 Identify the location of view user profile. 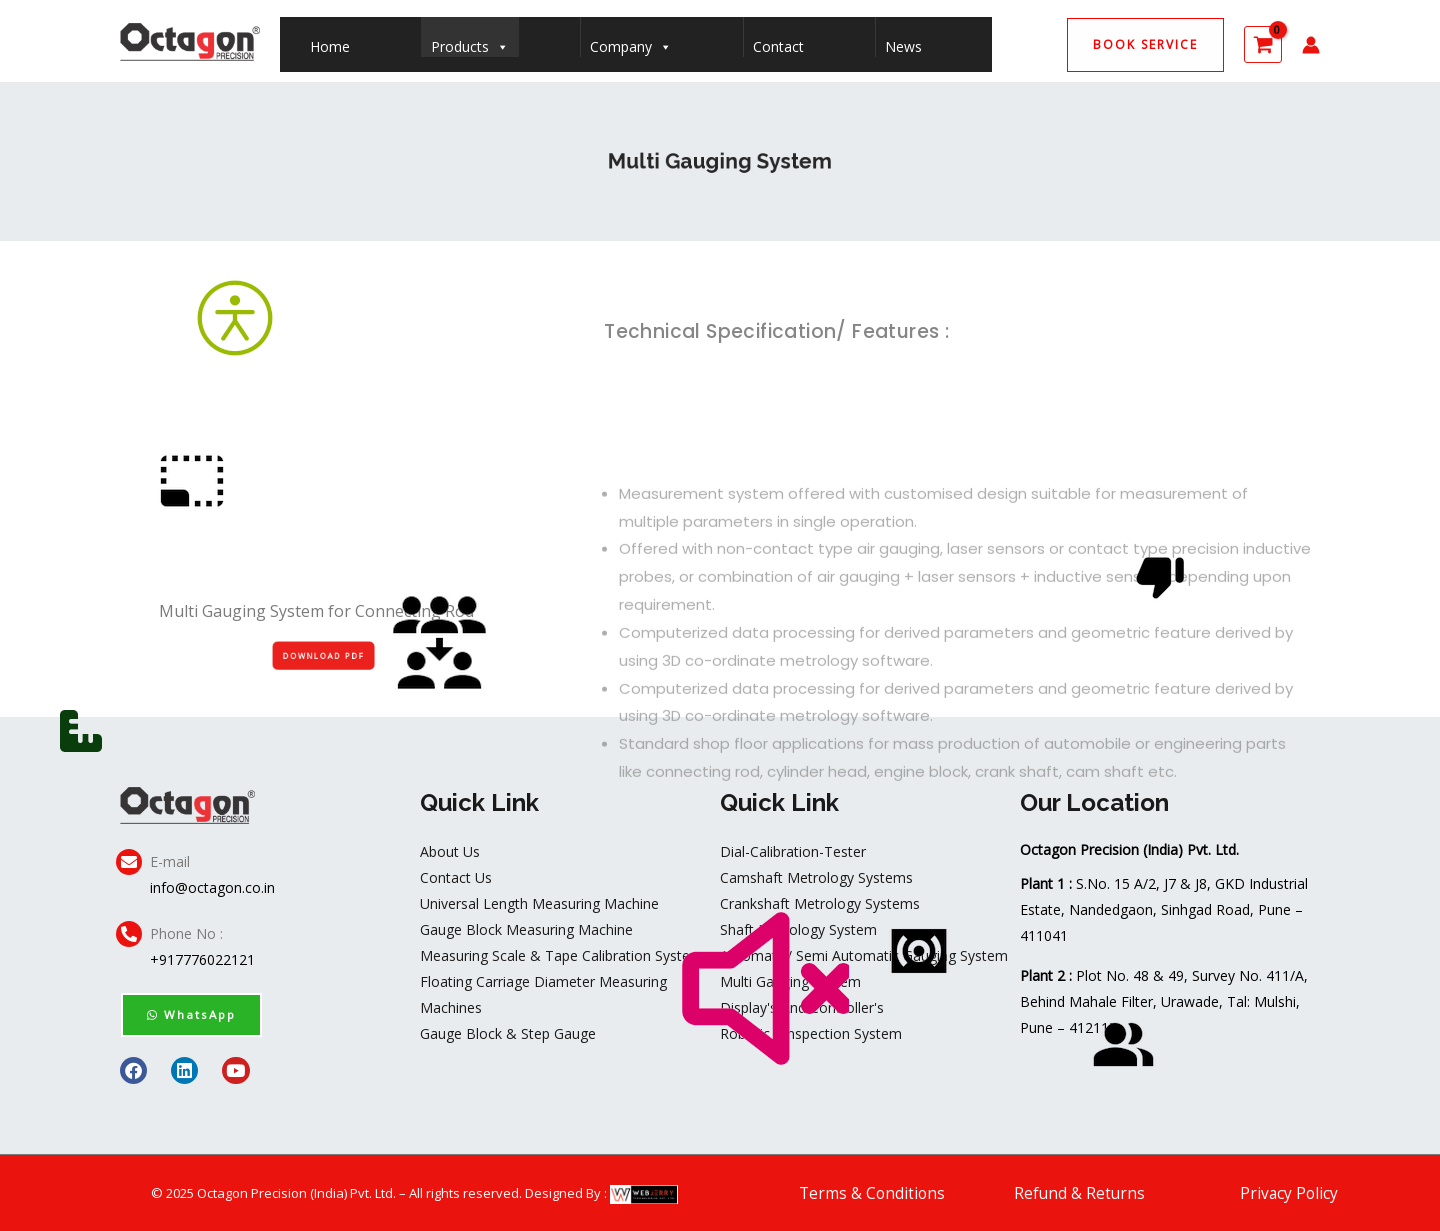
(235, 318).